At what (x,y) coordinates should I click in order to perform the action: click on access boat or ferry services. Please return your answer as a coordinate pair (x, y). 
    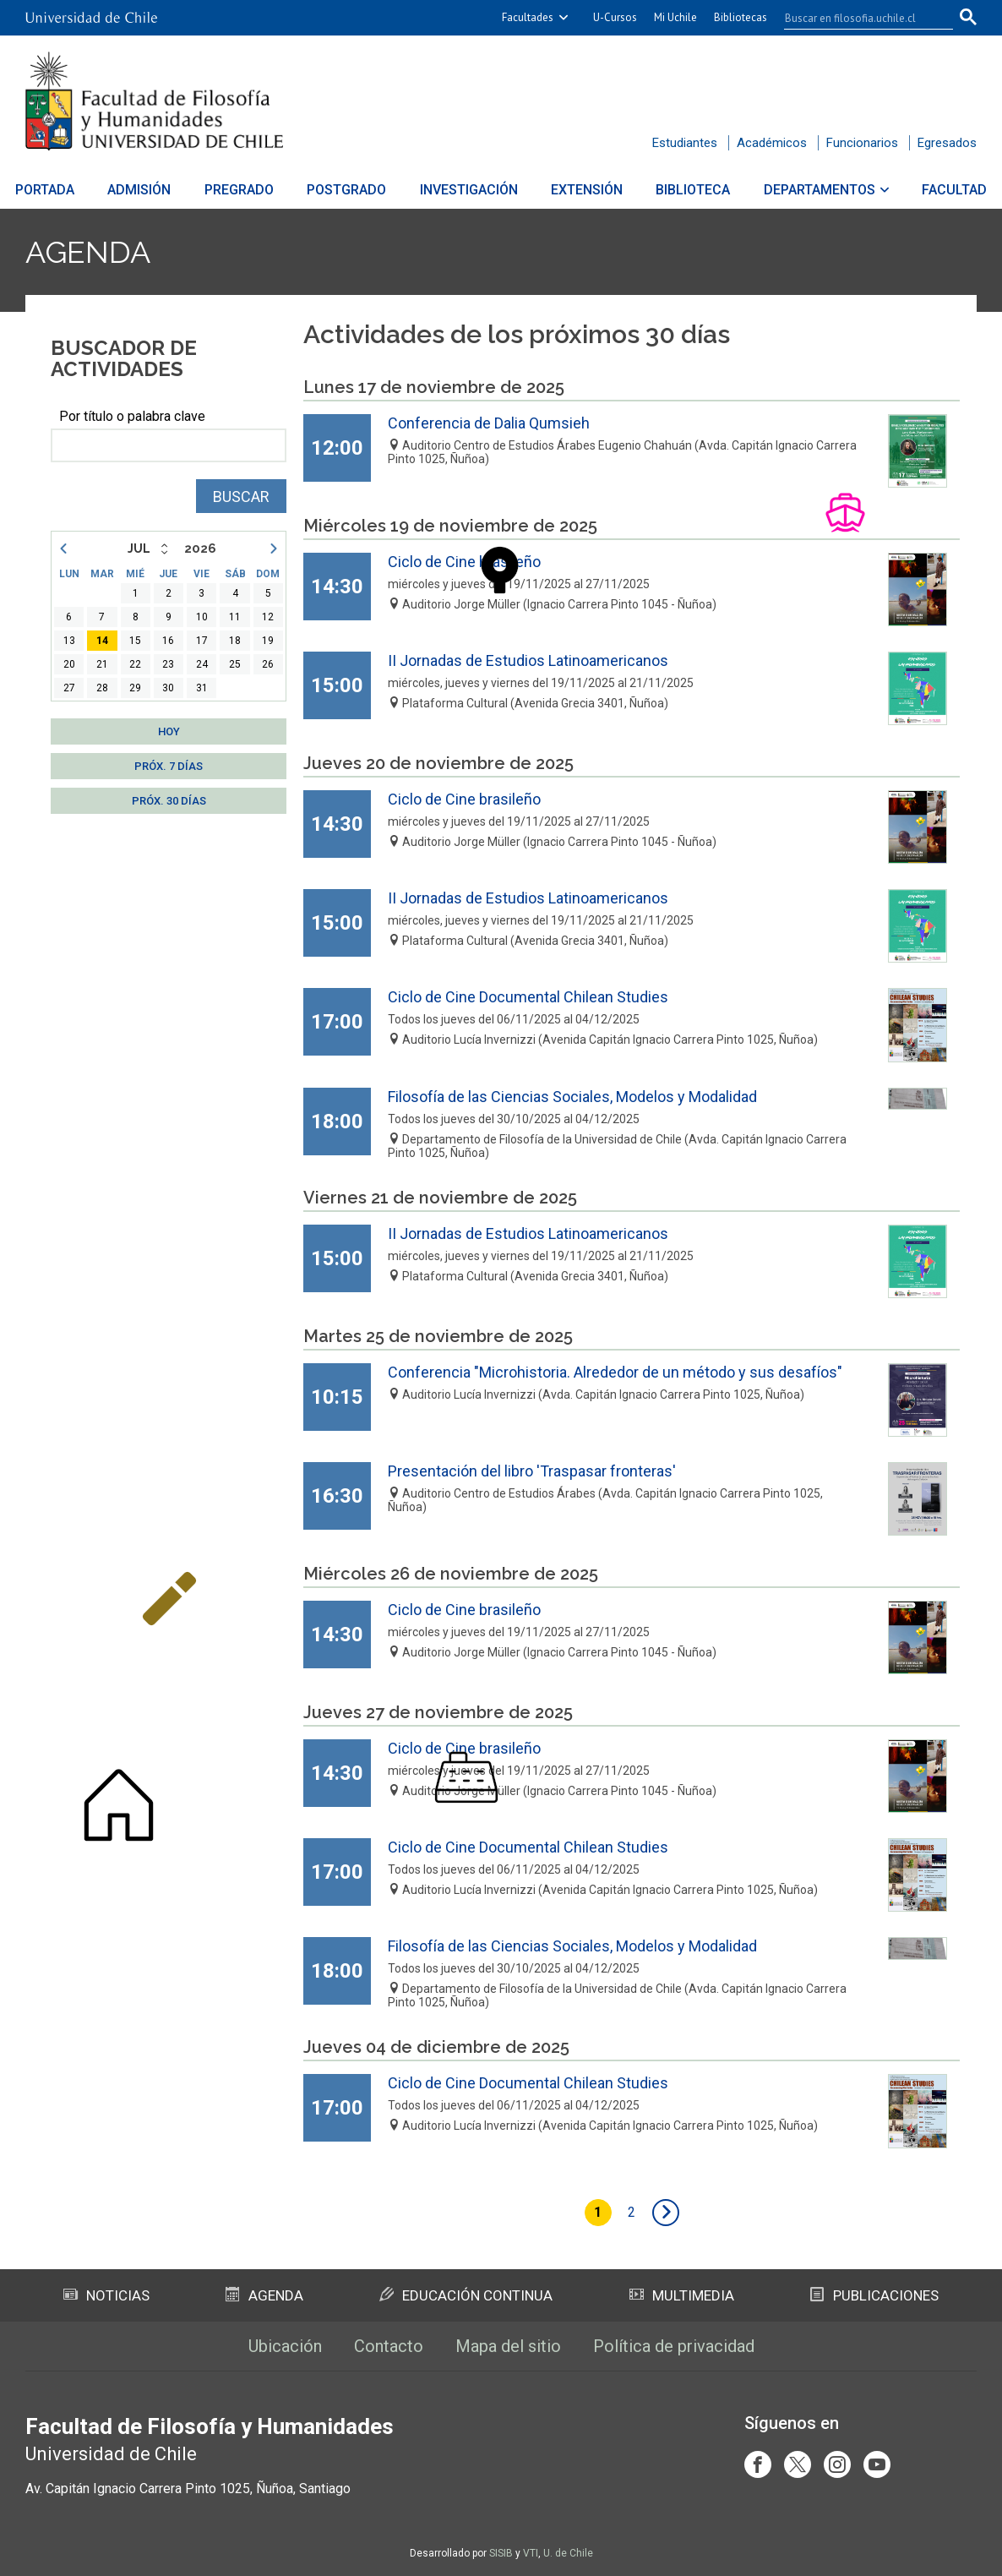
    Looking at the image, I should click on (845, 512).